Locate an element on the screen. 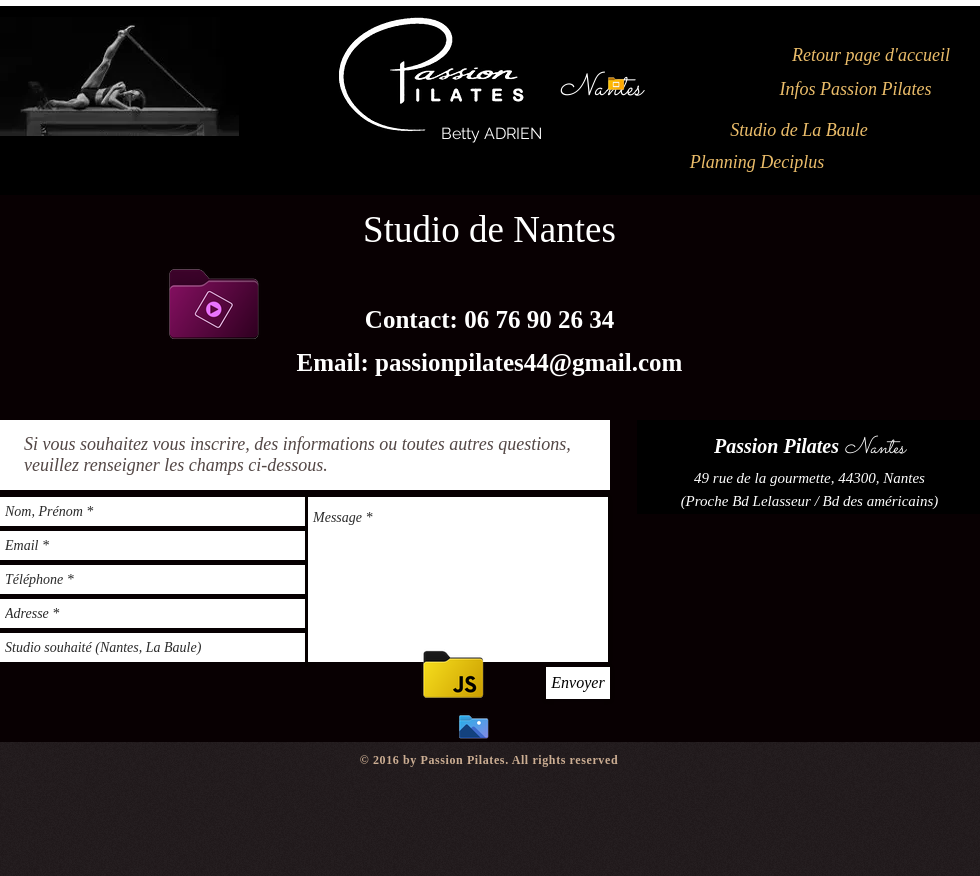  open folder containing javascript files is located at coordinates (453, 676).